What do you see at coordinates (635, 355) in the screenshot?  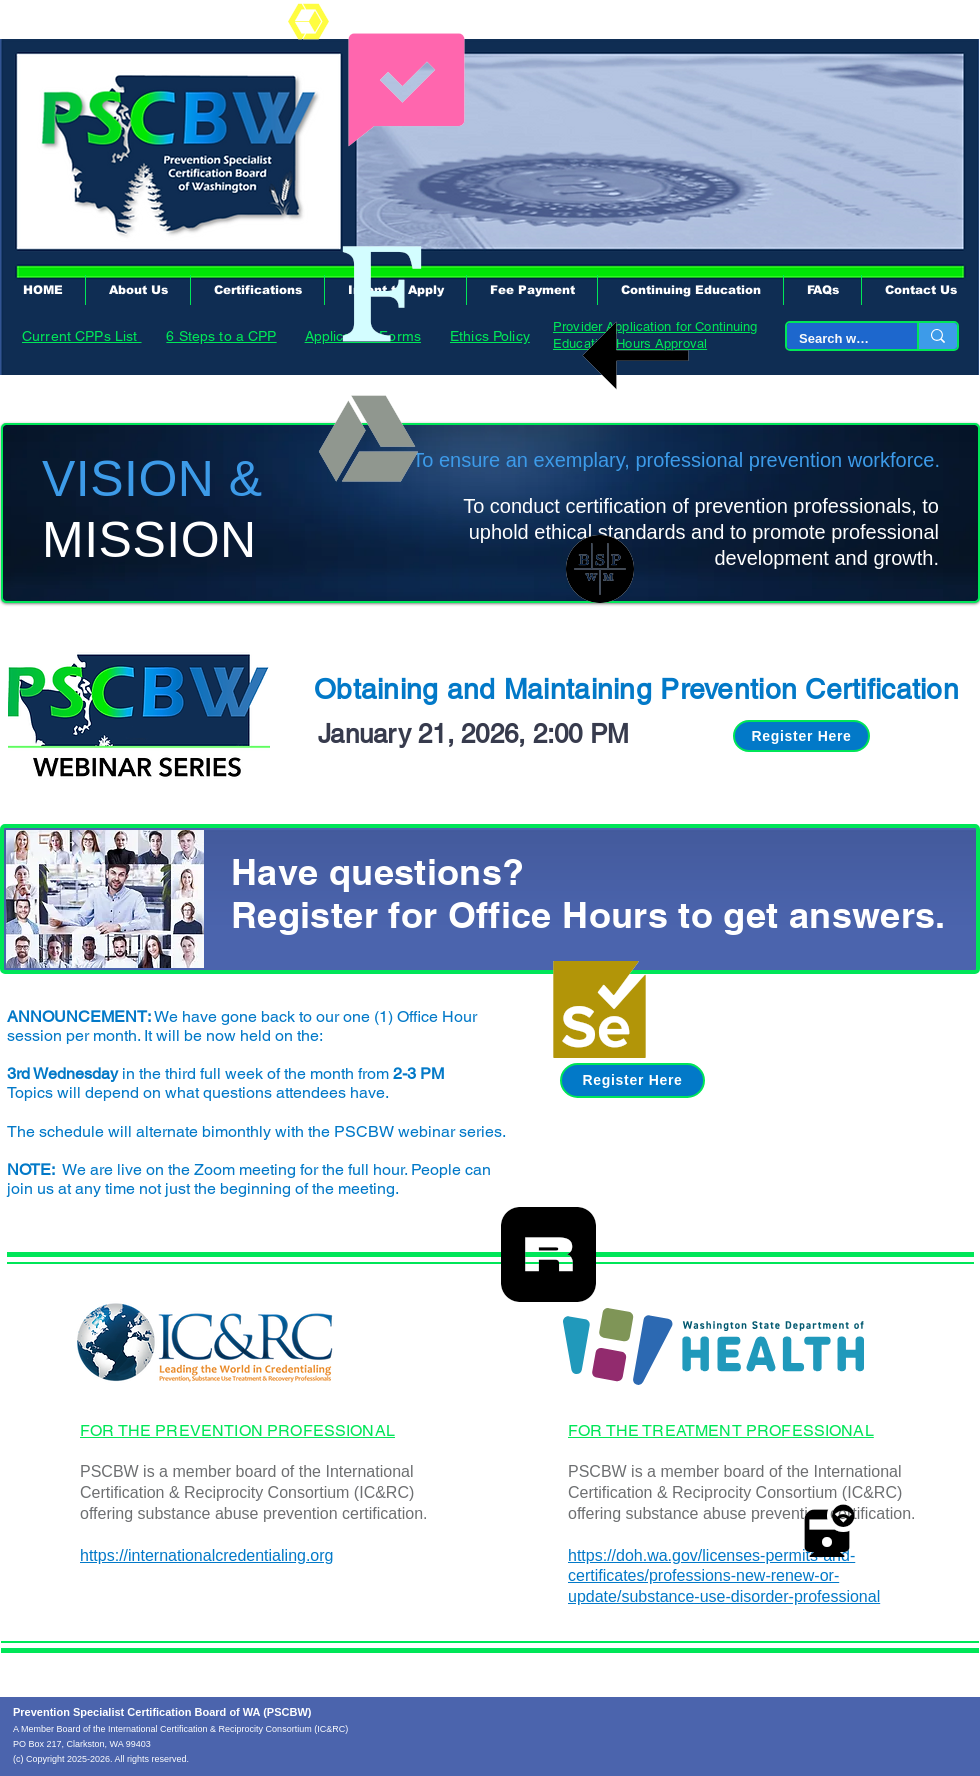 I see `go back to the previous page` at bounding box center [635, 355].